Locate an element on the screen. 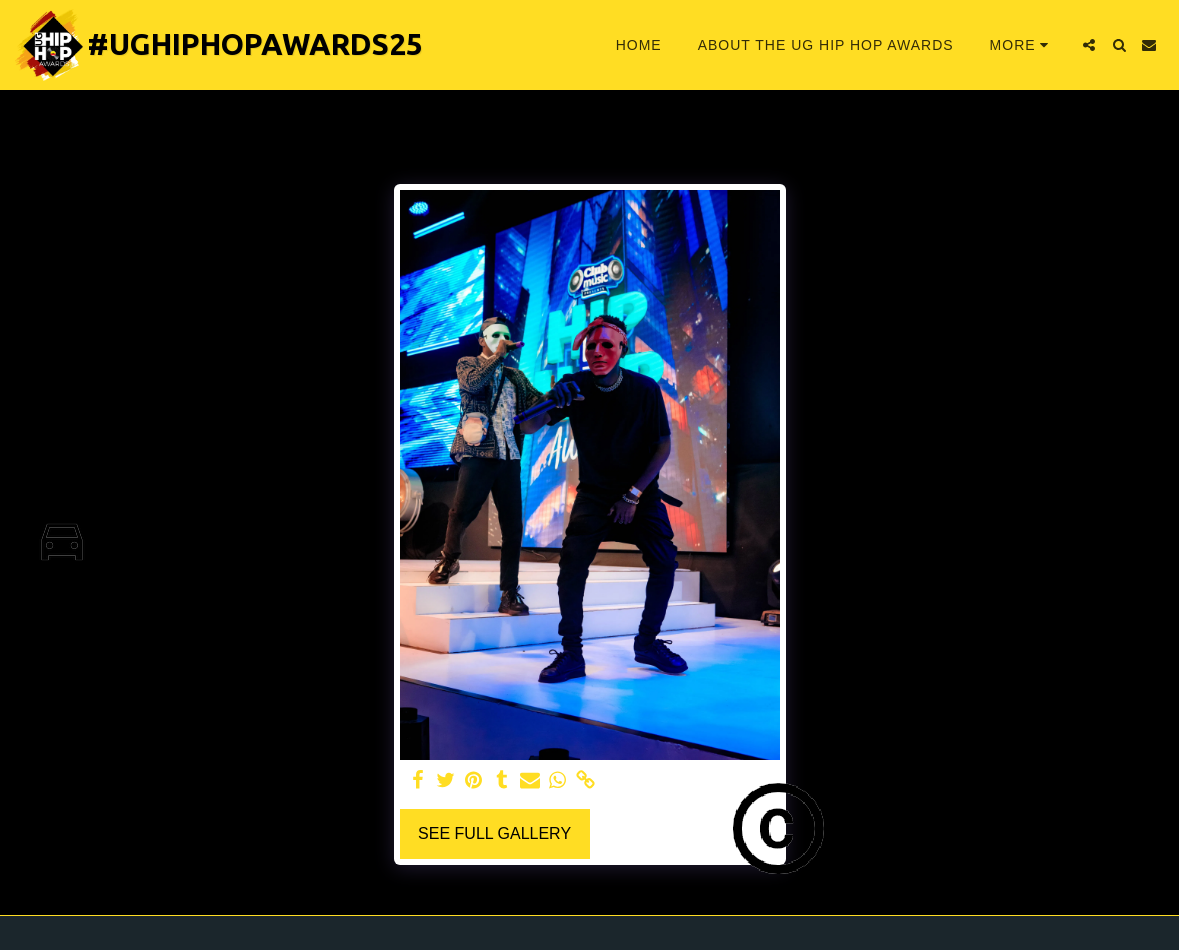 This screenshot has width=1179, height=950. view copyright information is located at coordinates (778, 828).